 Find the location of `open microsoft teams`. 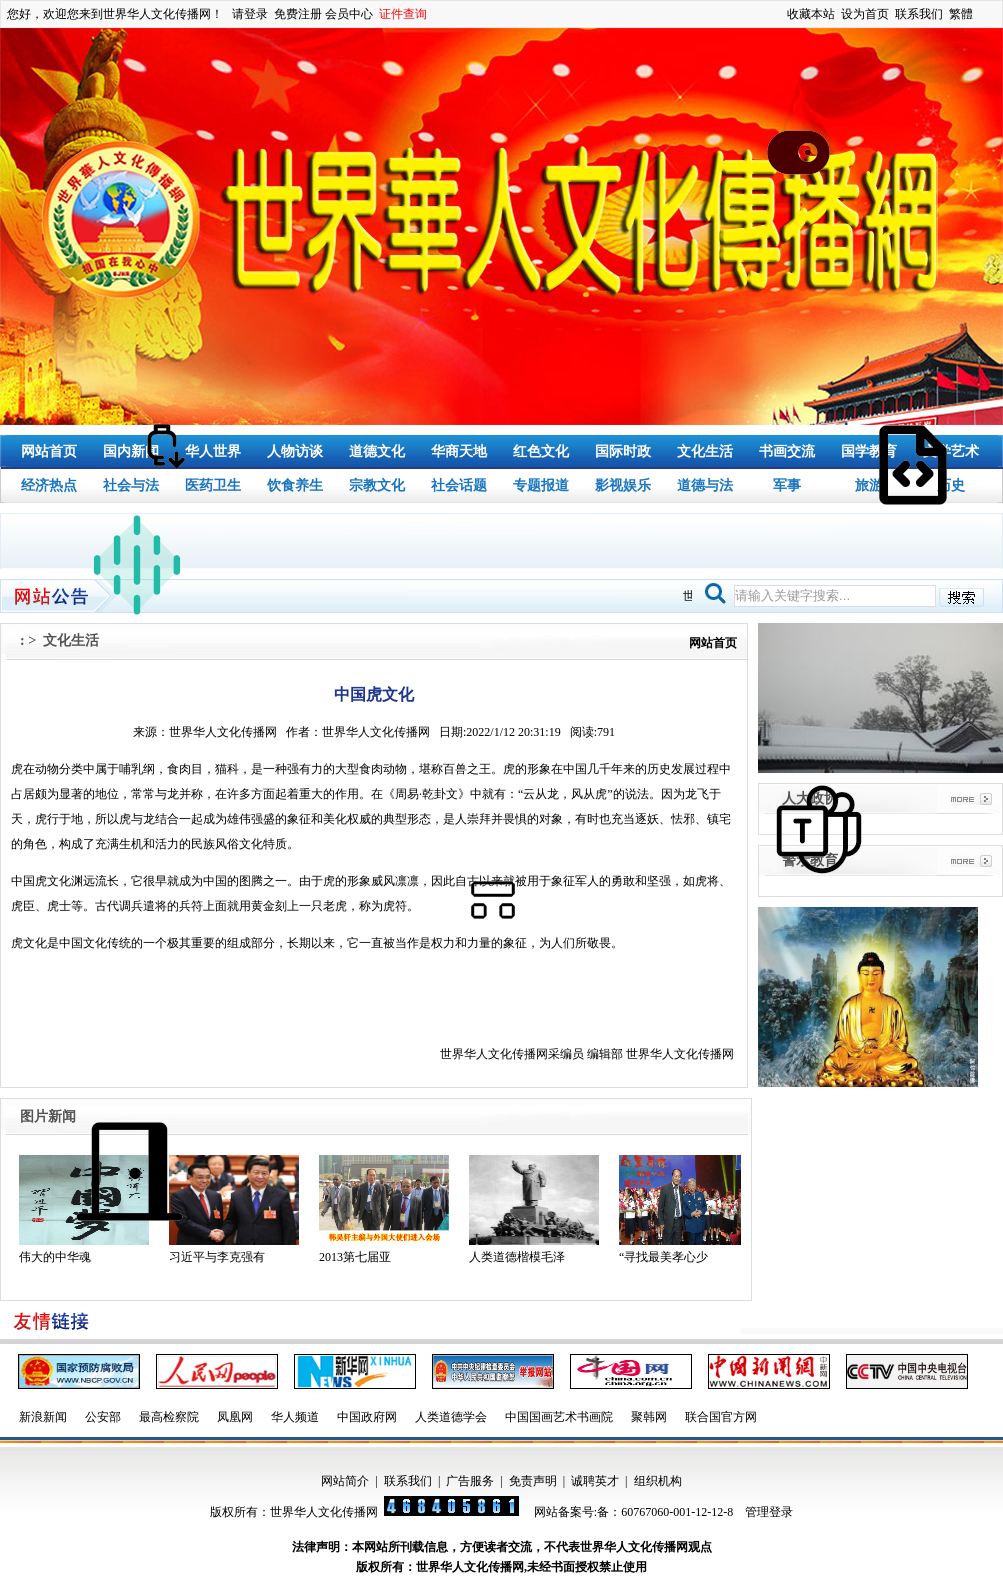

open microsoft teams is located at coordinates (819, 831).